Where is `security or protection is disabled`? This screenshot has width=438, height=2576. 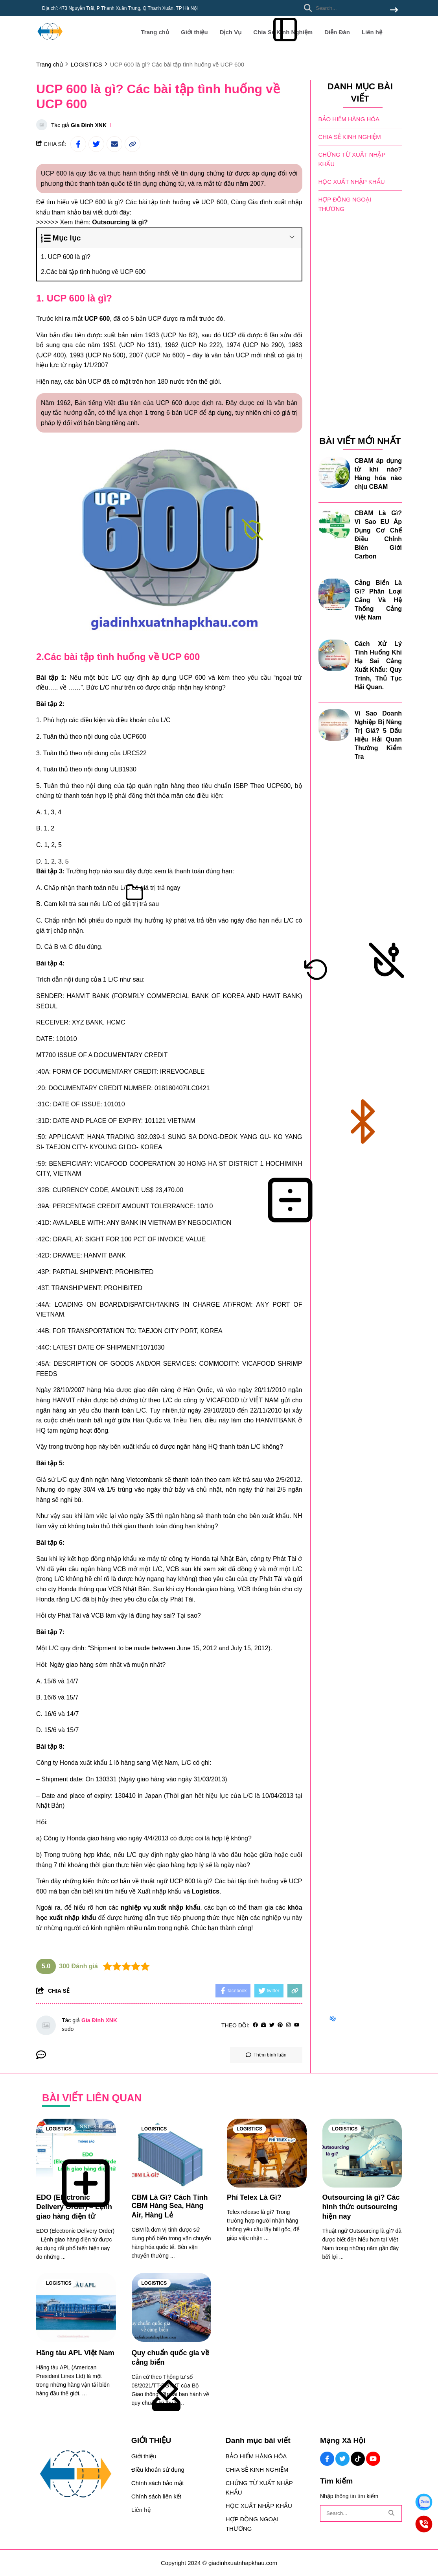
security or protection is disabled is located at coordinates (252, 530).